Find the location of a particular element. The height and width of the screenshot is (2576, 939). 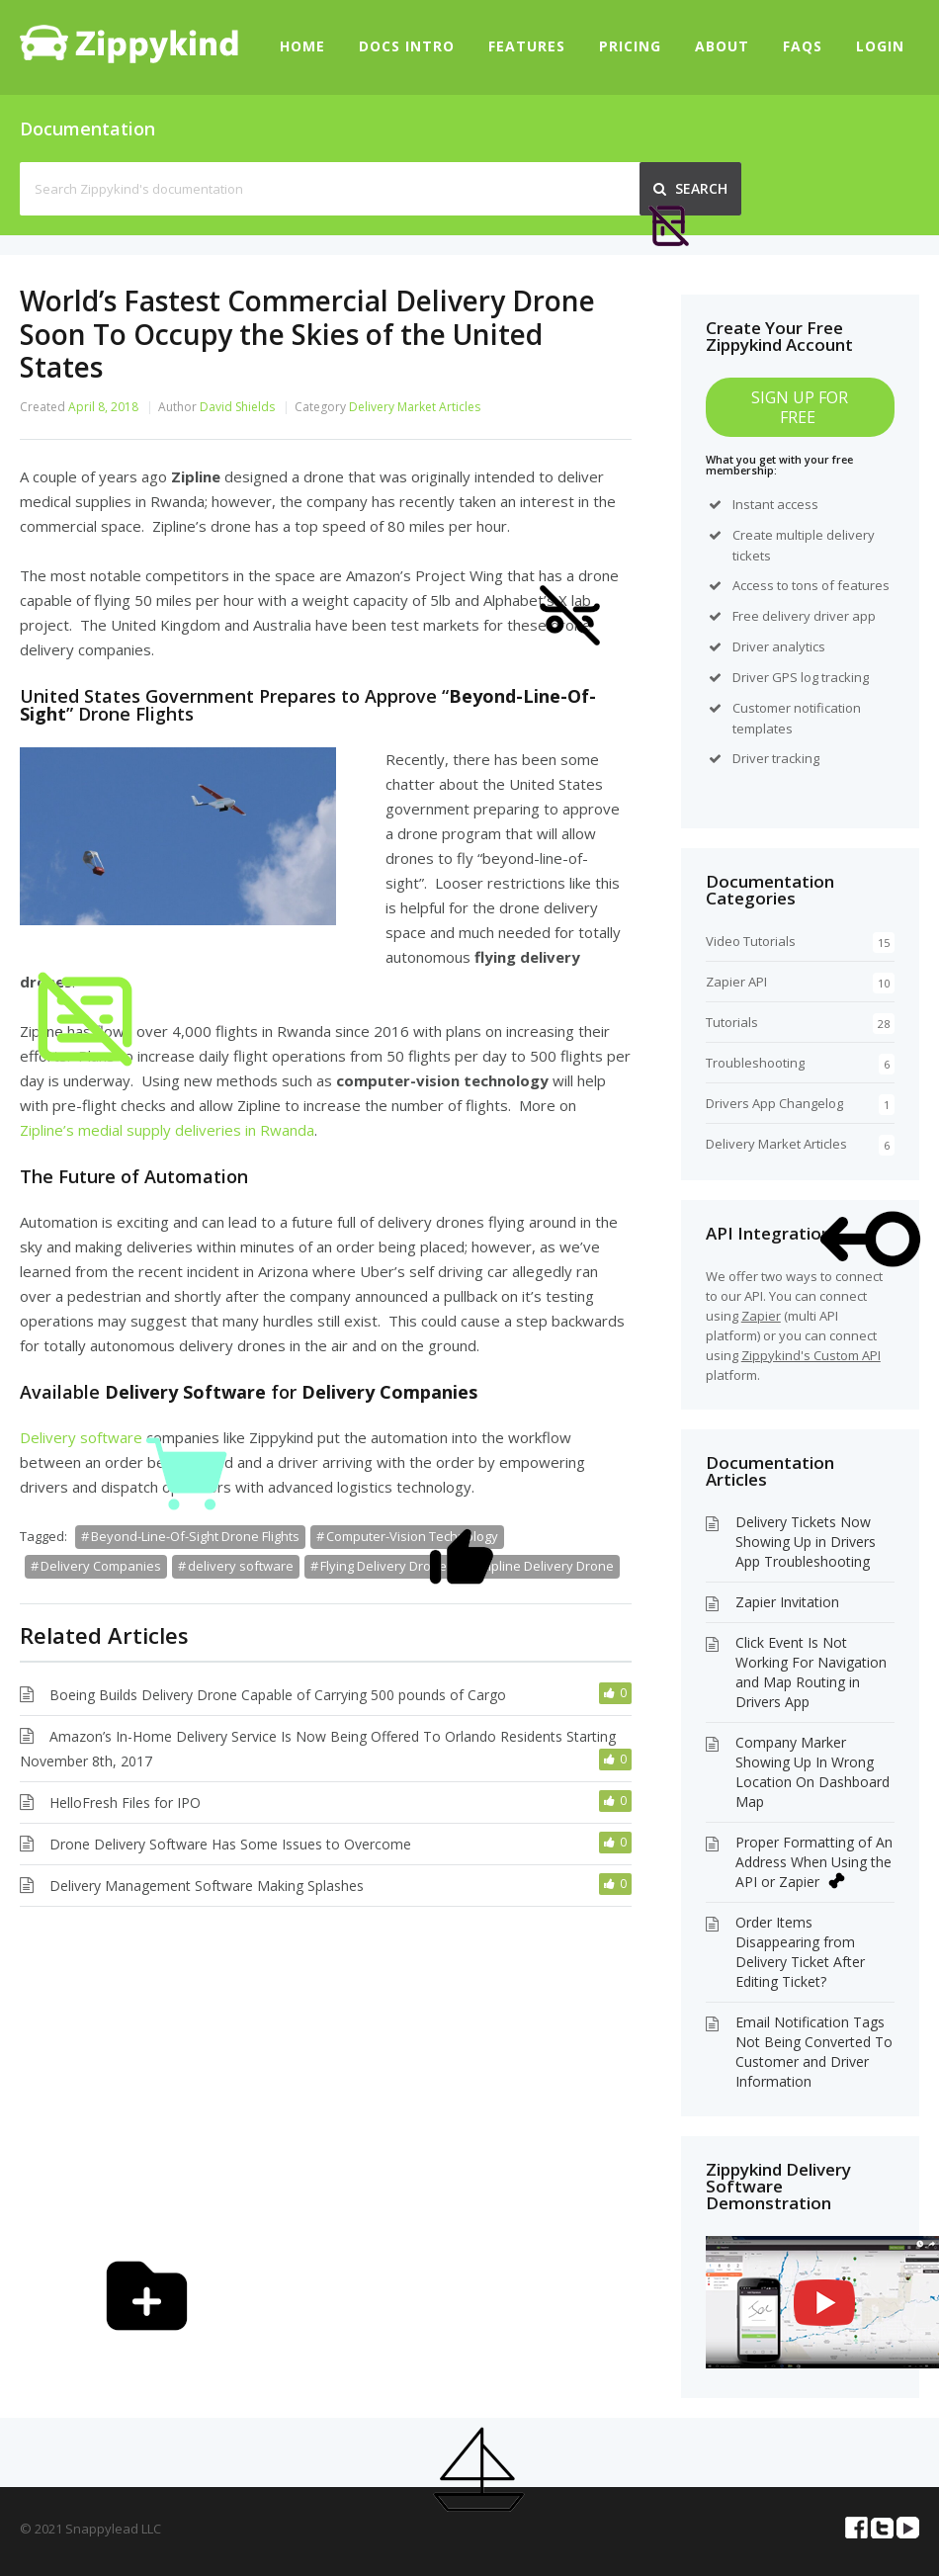

article or document unavailable is located at coordinates (85, 1019).